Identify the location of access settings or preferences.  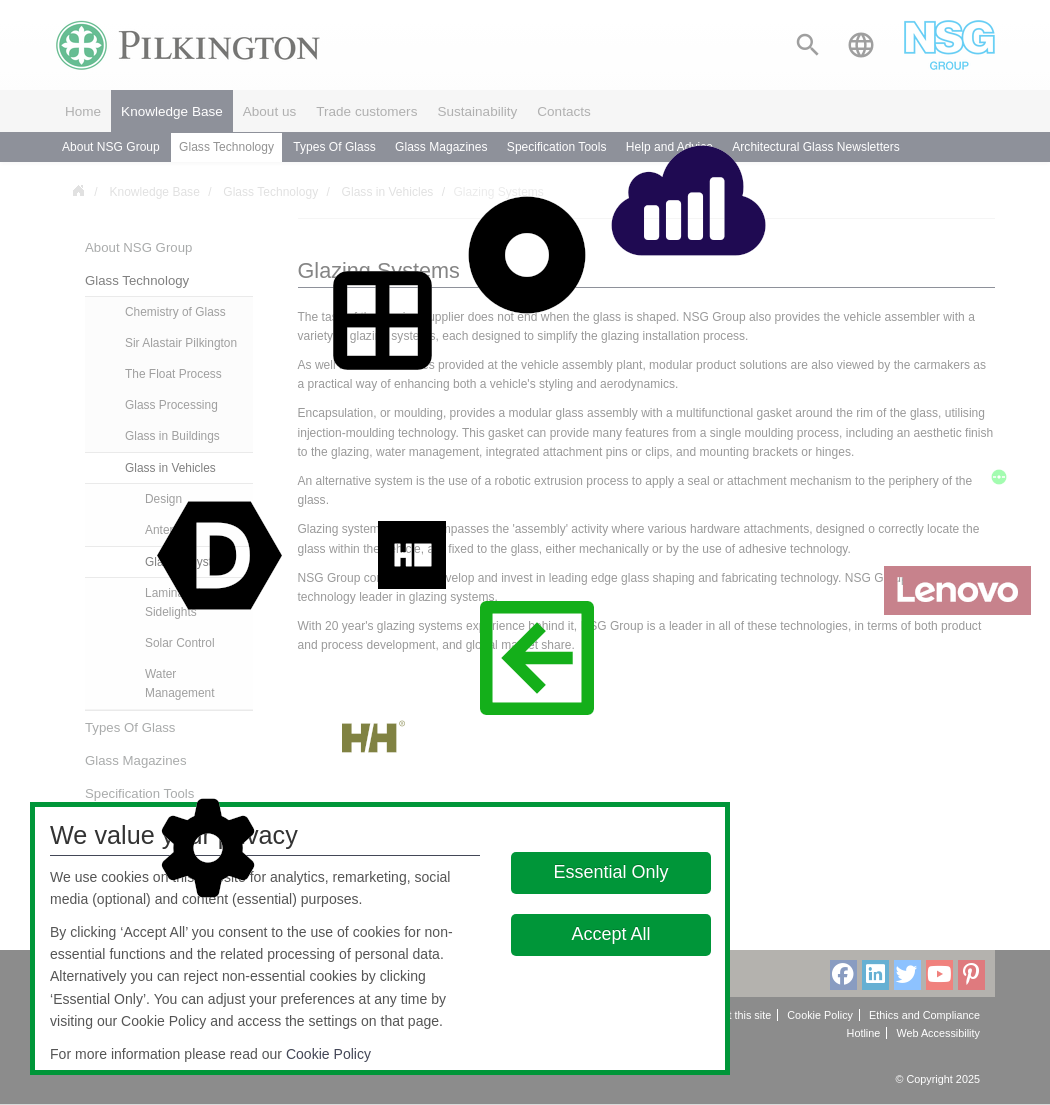
(208, 848).